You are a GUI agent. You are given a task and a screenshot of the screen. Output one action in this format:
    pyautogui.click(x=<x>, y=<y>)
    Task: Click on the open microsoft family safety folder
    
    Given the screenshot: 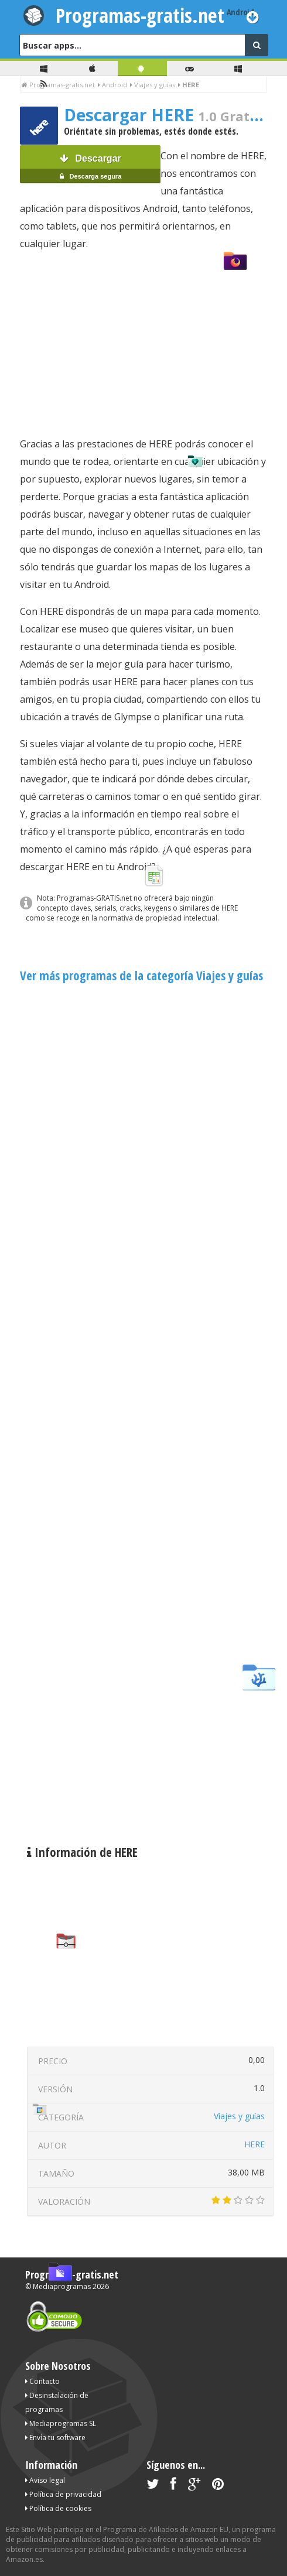 What is the action you would take?
    pyautogui.click(x=195, y=461)
    